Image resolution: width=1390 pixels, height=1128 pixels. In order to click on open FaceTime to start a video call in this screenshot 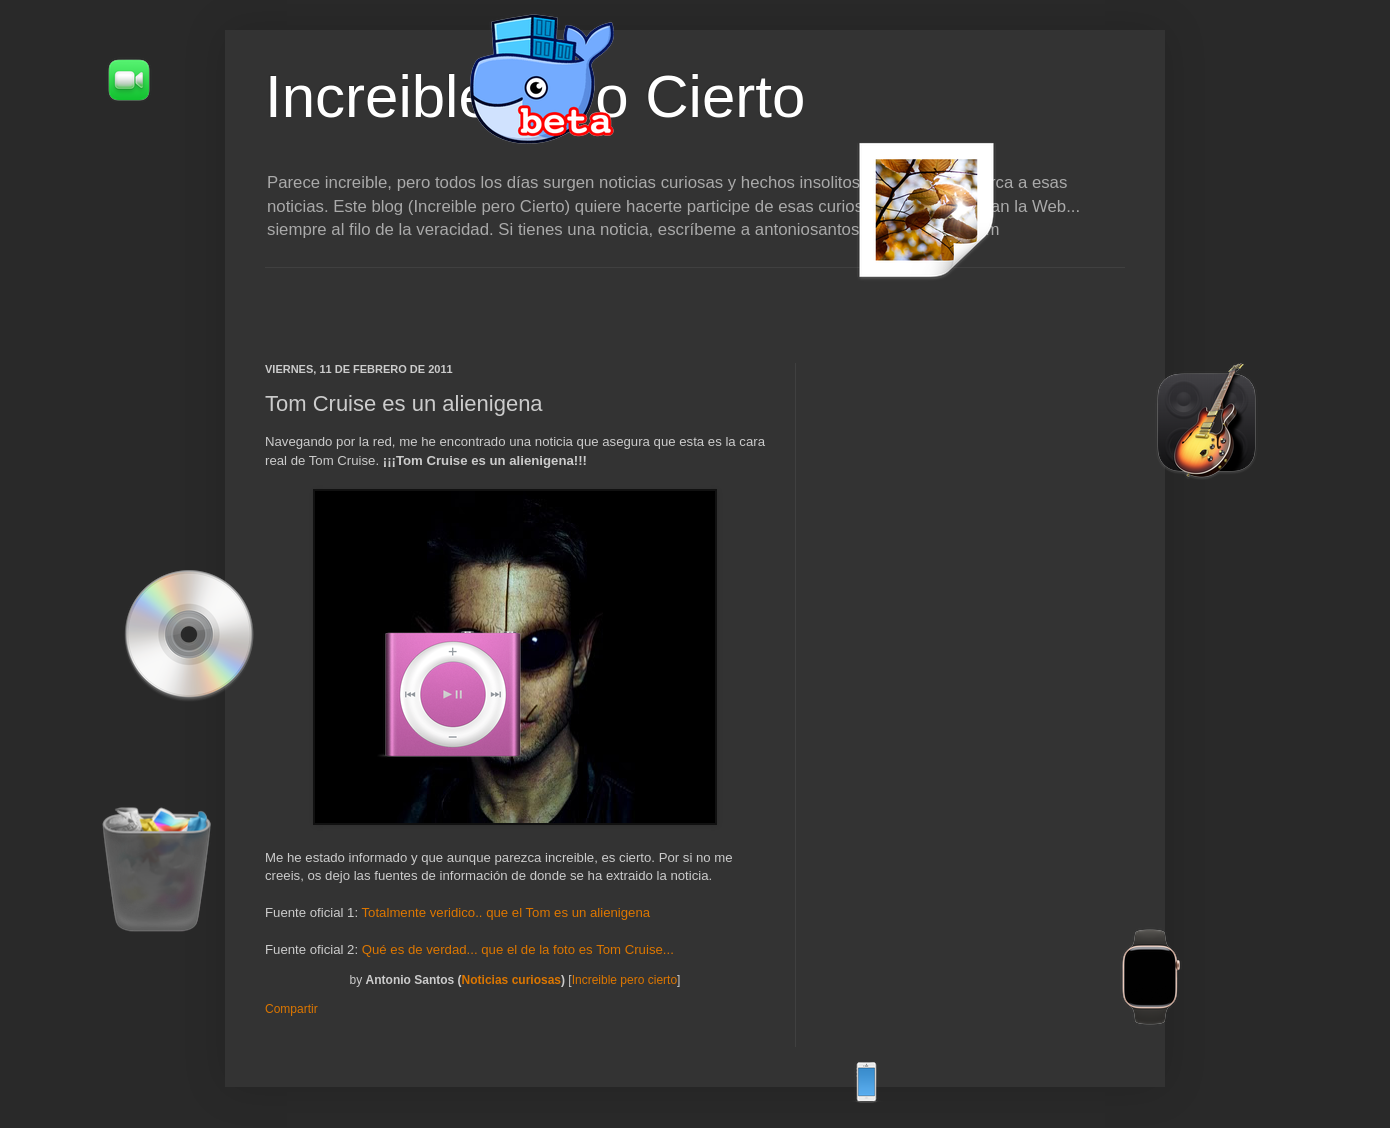, I will do `click(129, 80)`.